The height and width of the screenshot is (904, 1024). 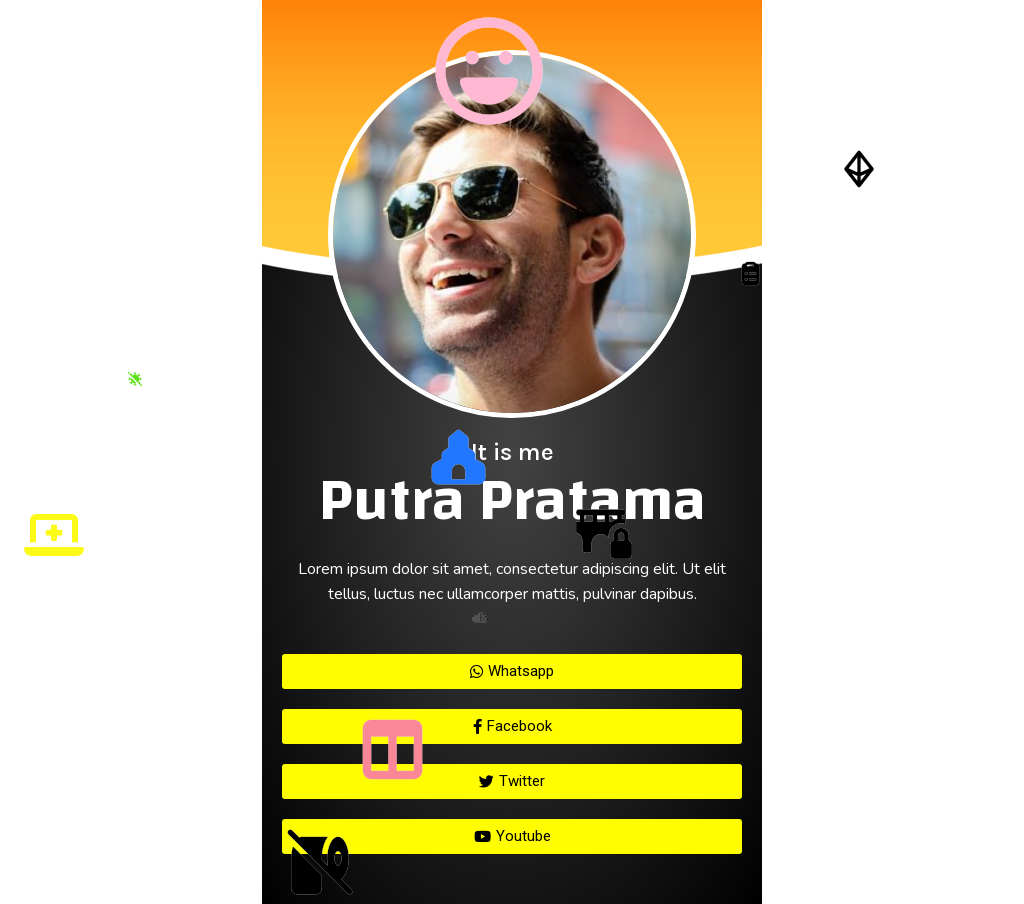 I want to click on open soundcloud app, so click(x=480, y=618).